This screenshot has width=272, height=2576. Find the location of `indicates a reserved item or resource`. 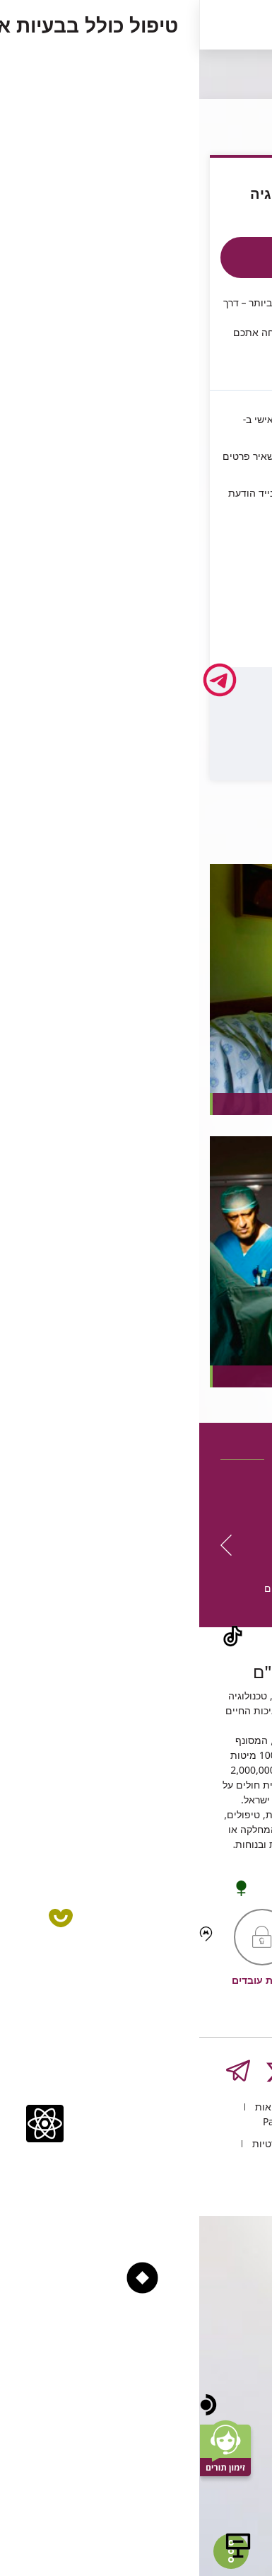

indicates a reserved item or resource is located at coordinates (238, 2546).